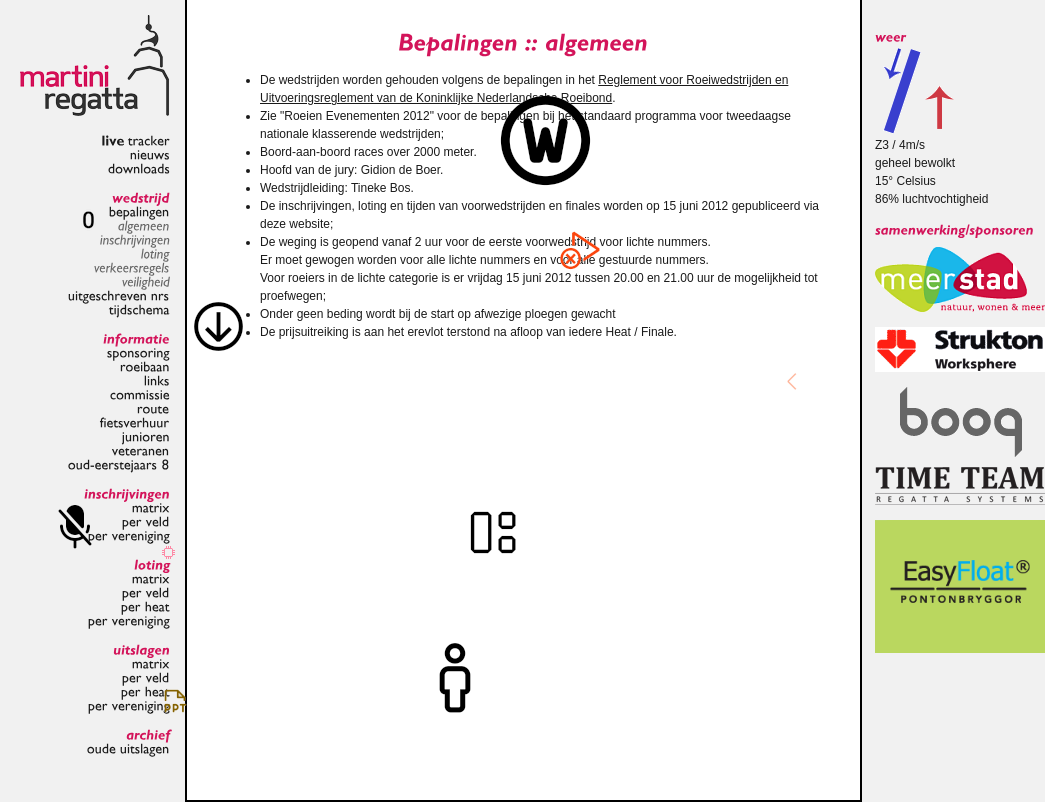 Image resolution: width=1045 pixels, height=802 pixels. What do you see at coordinates (455, 679) in the screenshot?
I see `view your profile` at bounding box center [455, 679].